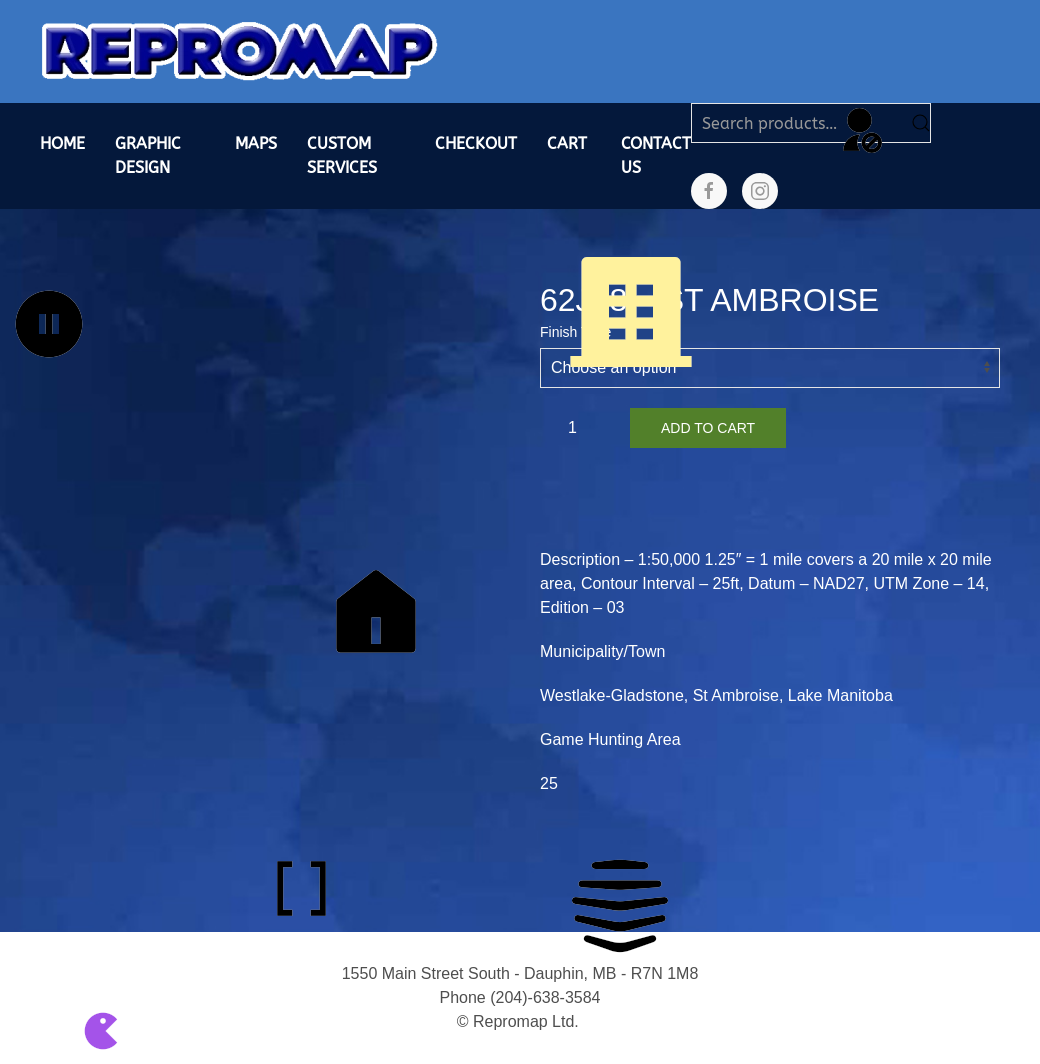 The image size is (1040, 1064). What do you see at coordinates (301, 888) in the screenshot?
I see `view or edit code brackets` at bounding box center [301, 888].